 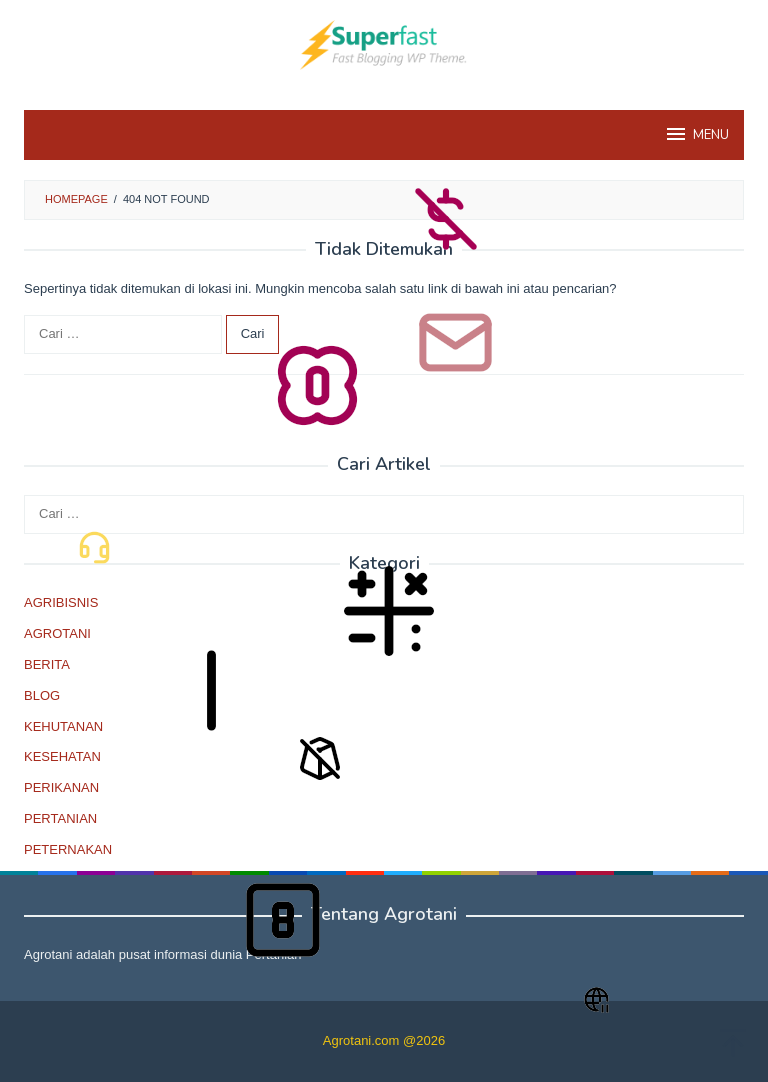 I want to click on pause global sync or updates, so click(x=596, y=999).